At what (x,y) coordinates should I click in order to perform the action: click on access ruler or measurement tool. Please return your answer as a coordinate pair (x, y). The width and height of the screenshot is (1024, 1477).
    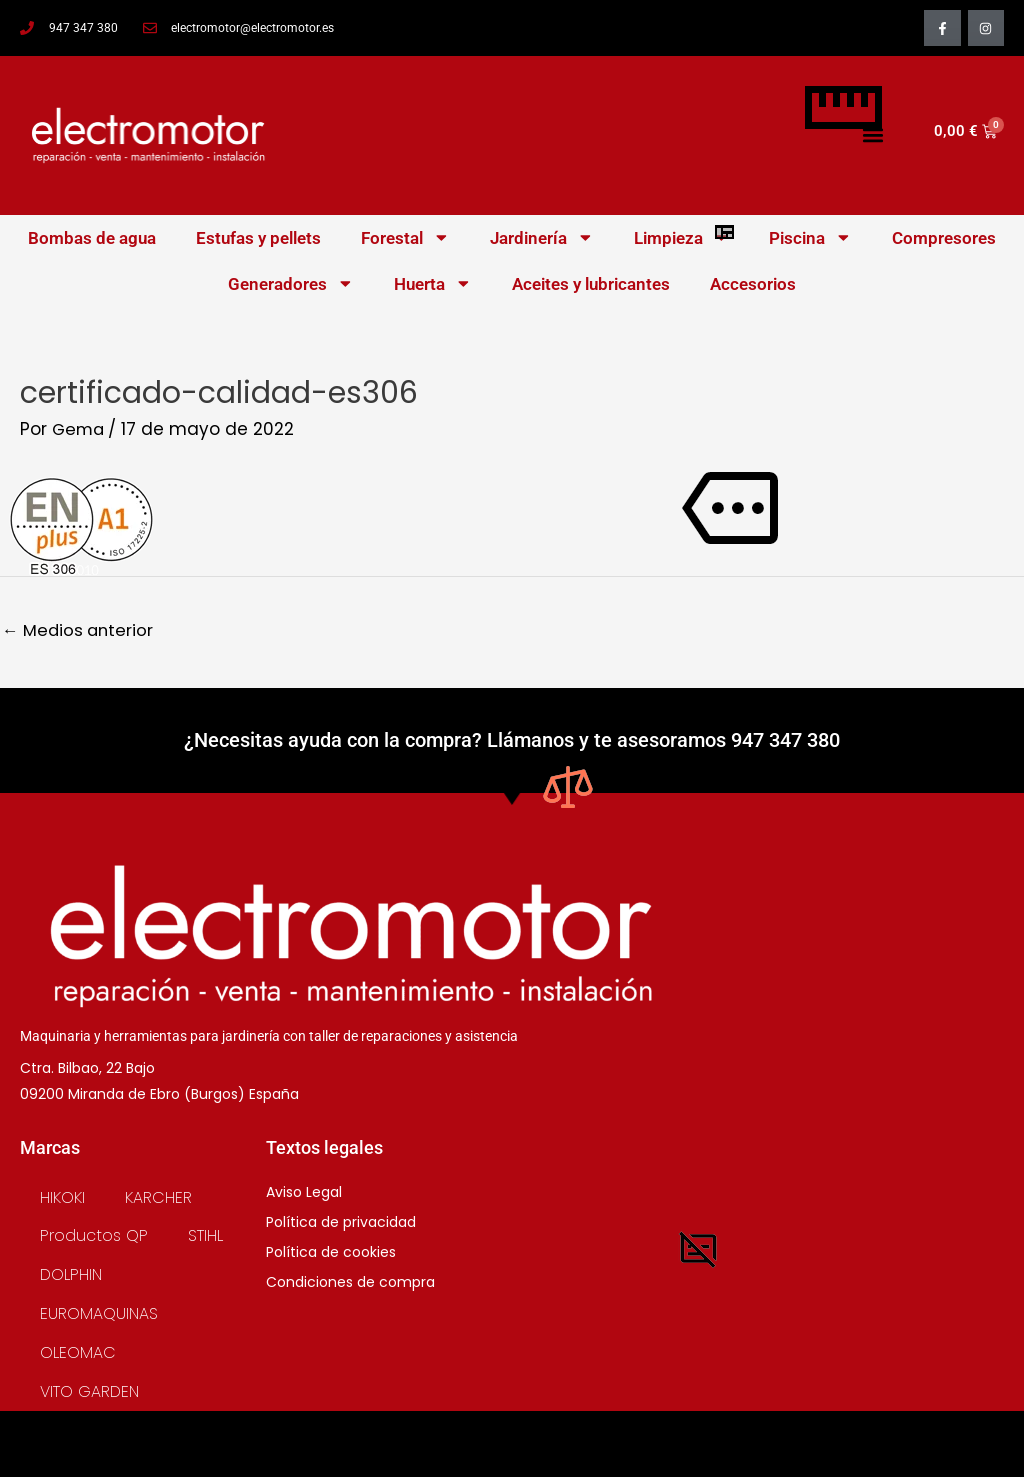
    Looking at the image, I should click on (843, 107).